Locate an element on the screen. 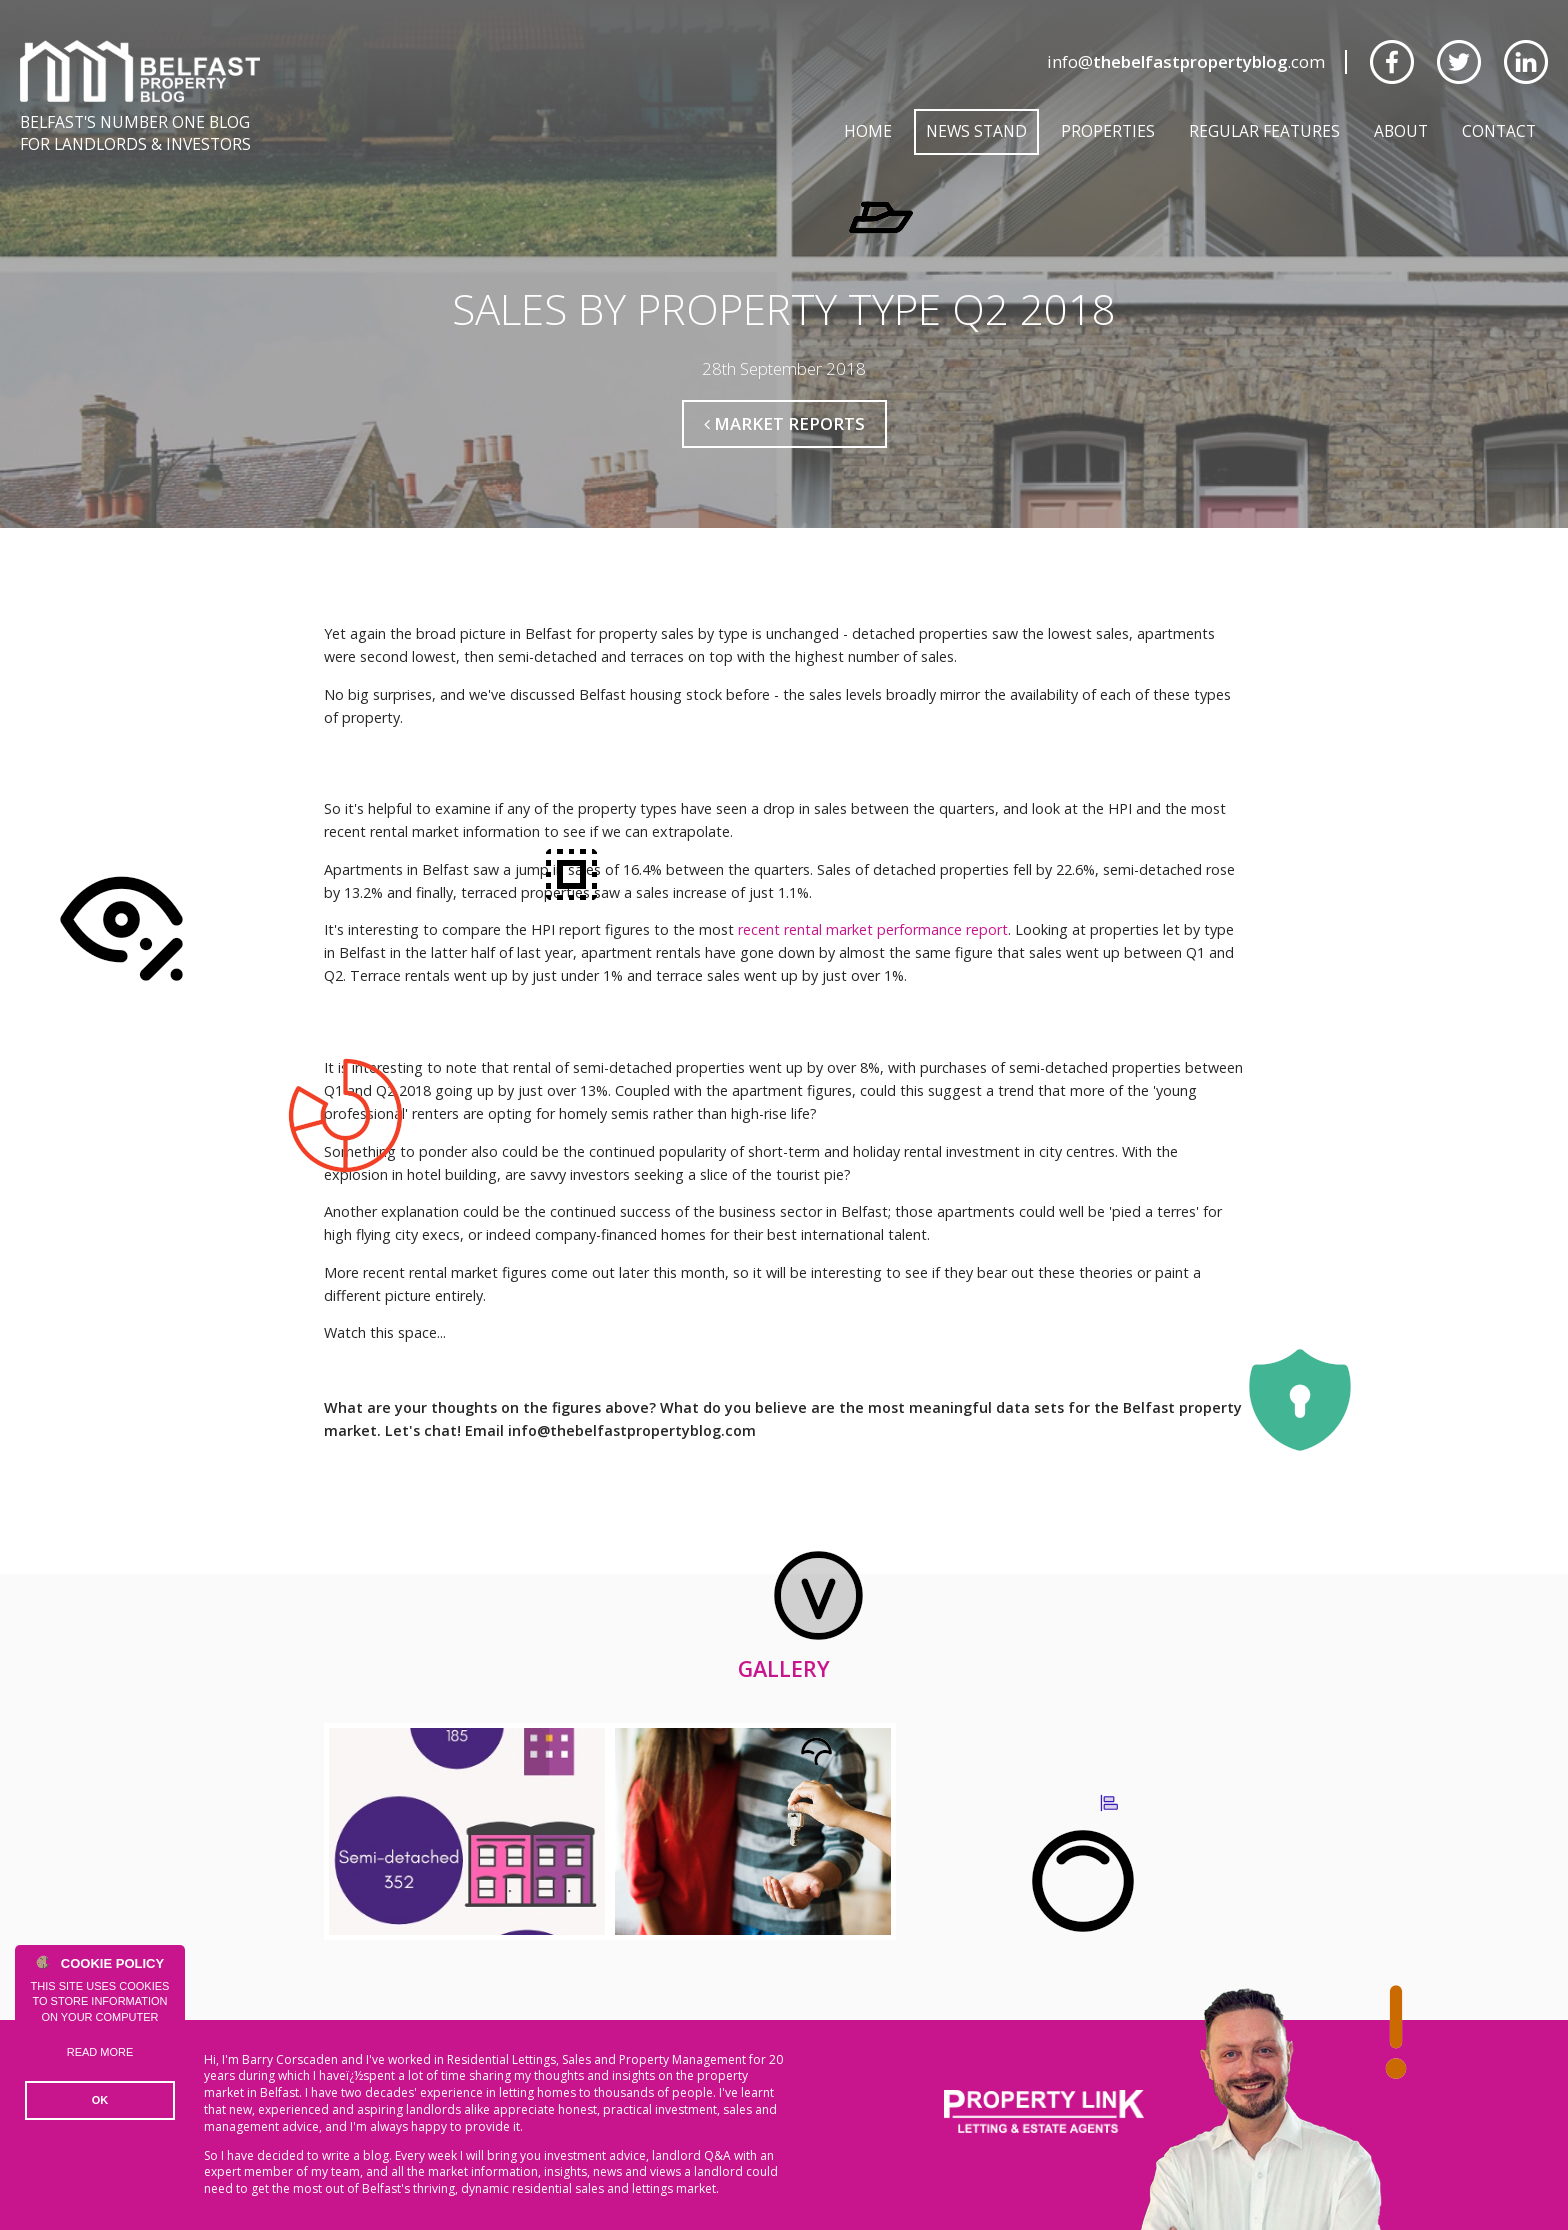  view analytics or statistics breakdown is located at coordinates (345, 1115).